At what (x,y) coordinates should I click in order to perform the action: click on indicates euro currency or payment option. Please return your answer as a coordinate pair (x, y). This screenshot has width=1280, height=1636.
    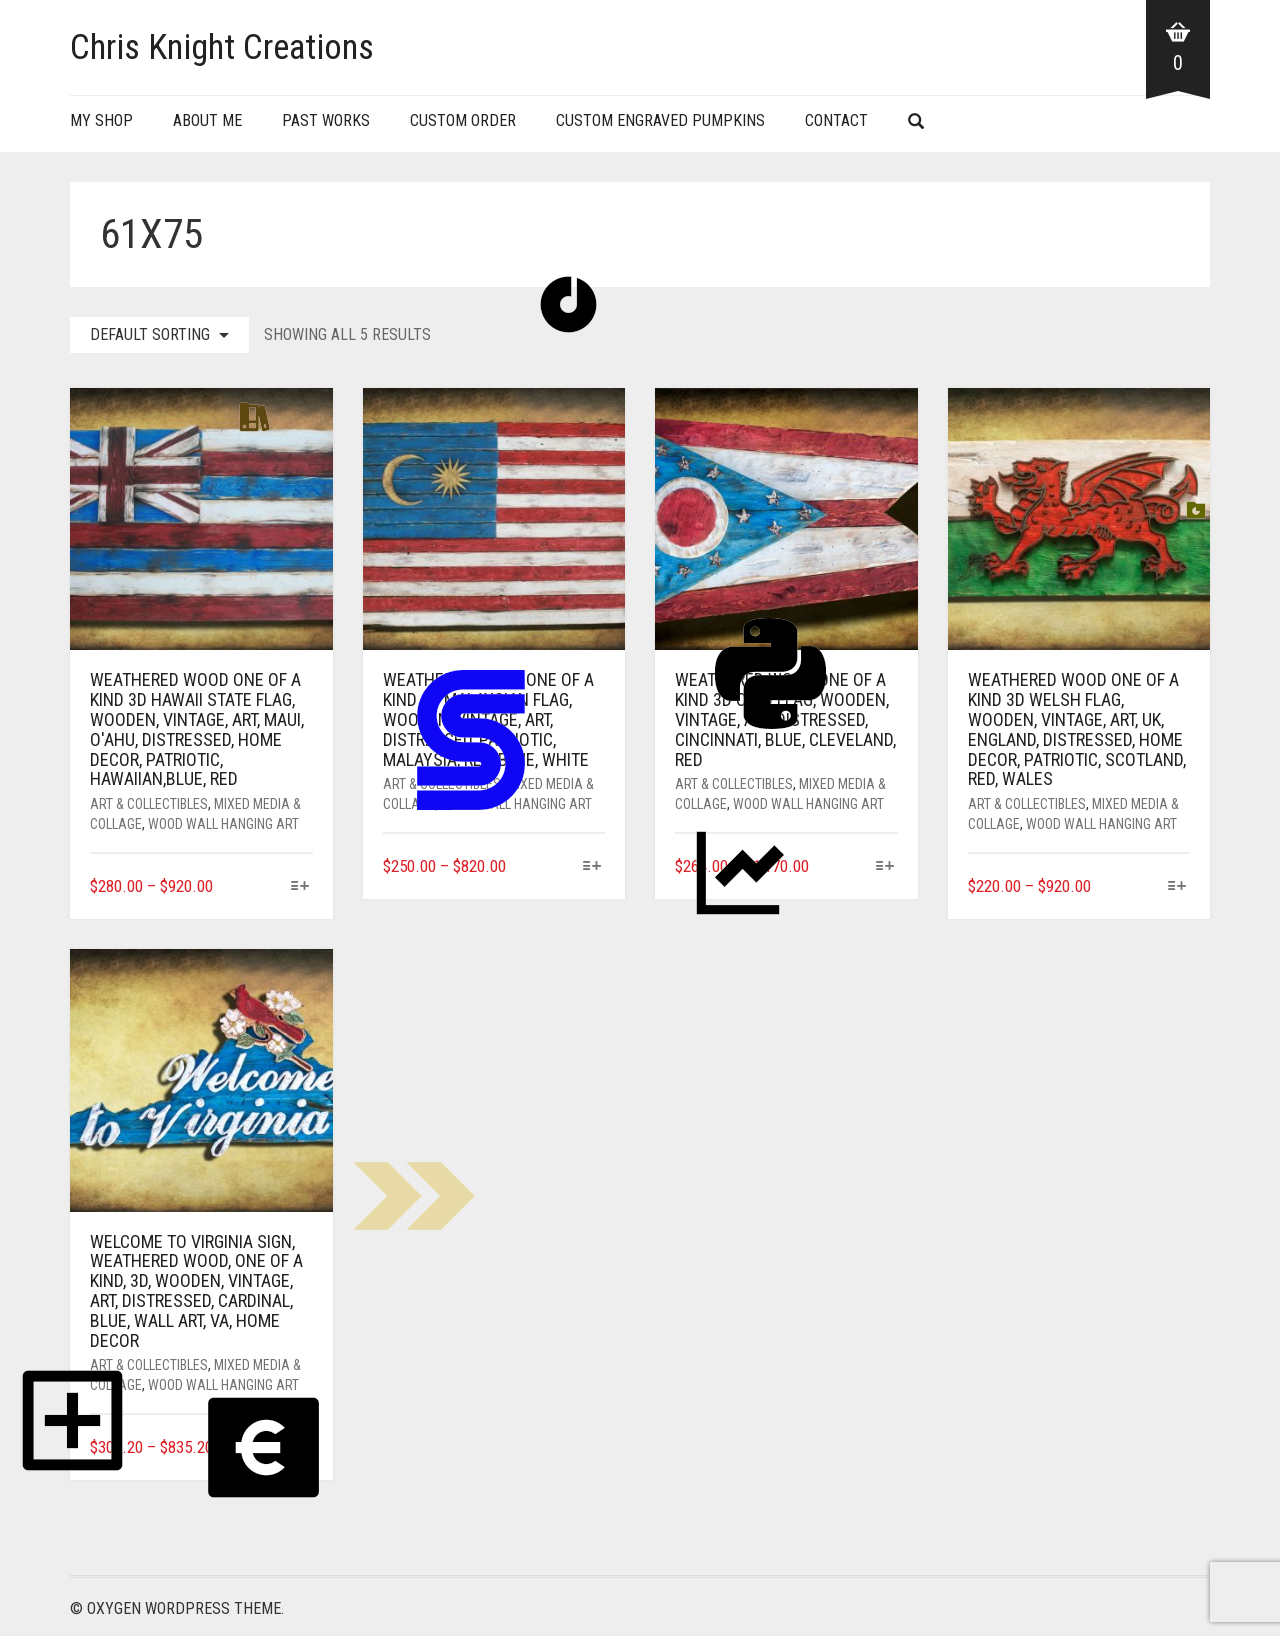
    Looking at the image, I should click on (263, 1447).